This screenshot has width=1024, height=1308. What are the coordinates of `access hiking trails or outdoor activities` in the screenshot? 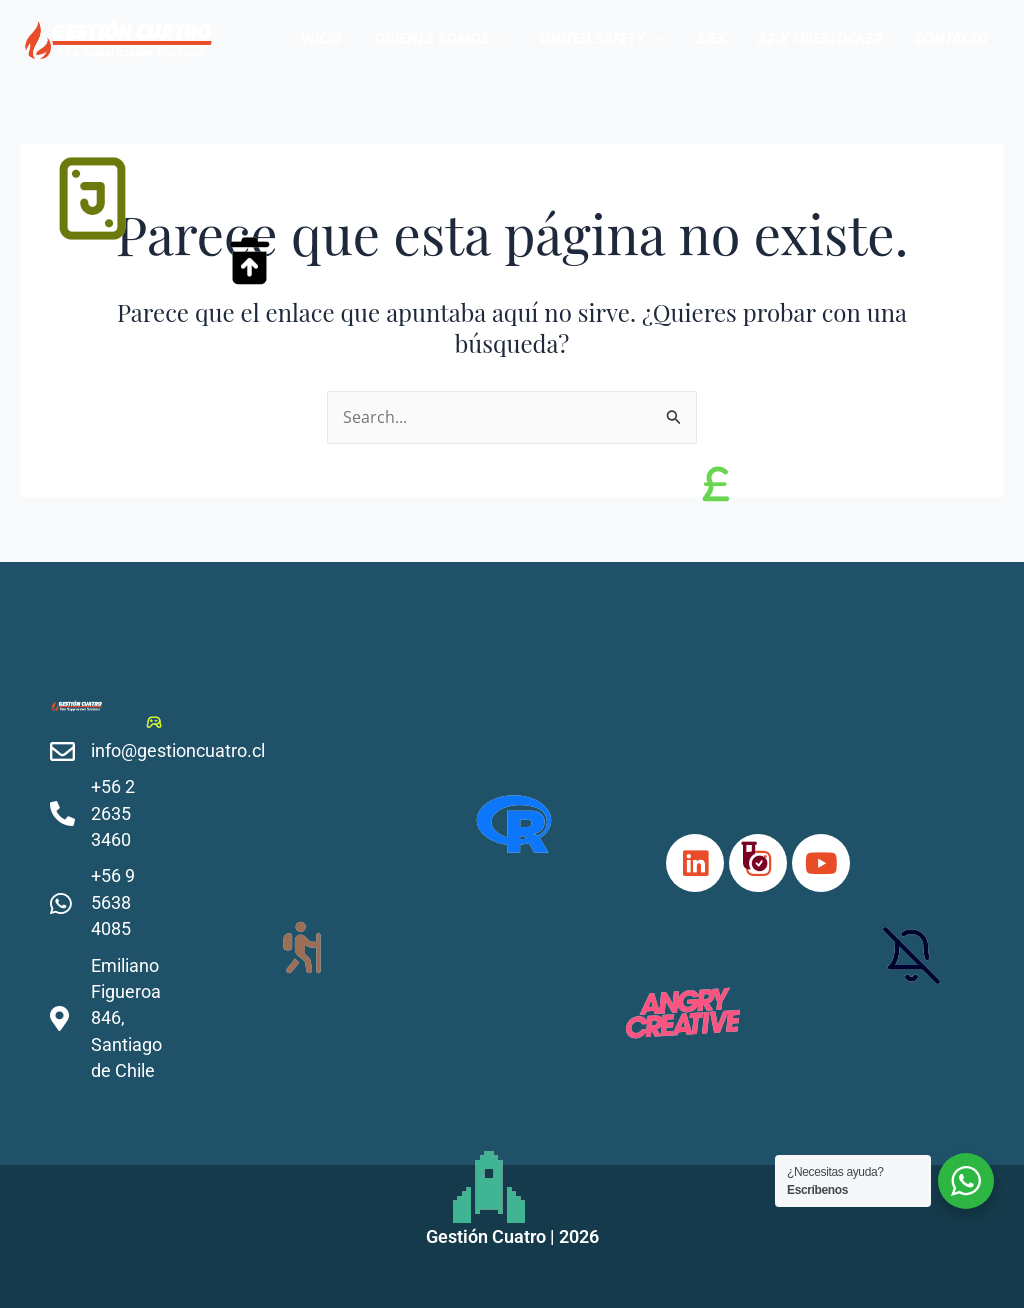 It's located at (303, 947).